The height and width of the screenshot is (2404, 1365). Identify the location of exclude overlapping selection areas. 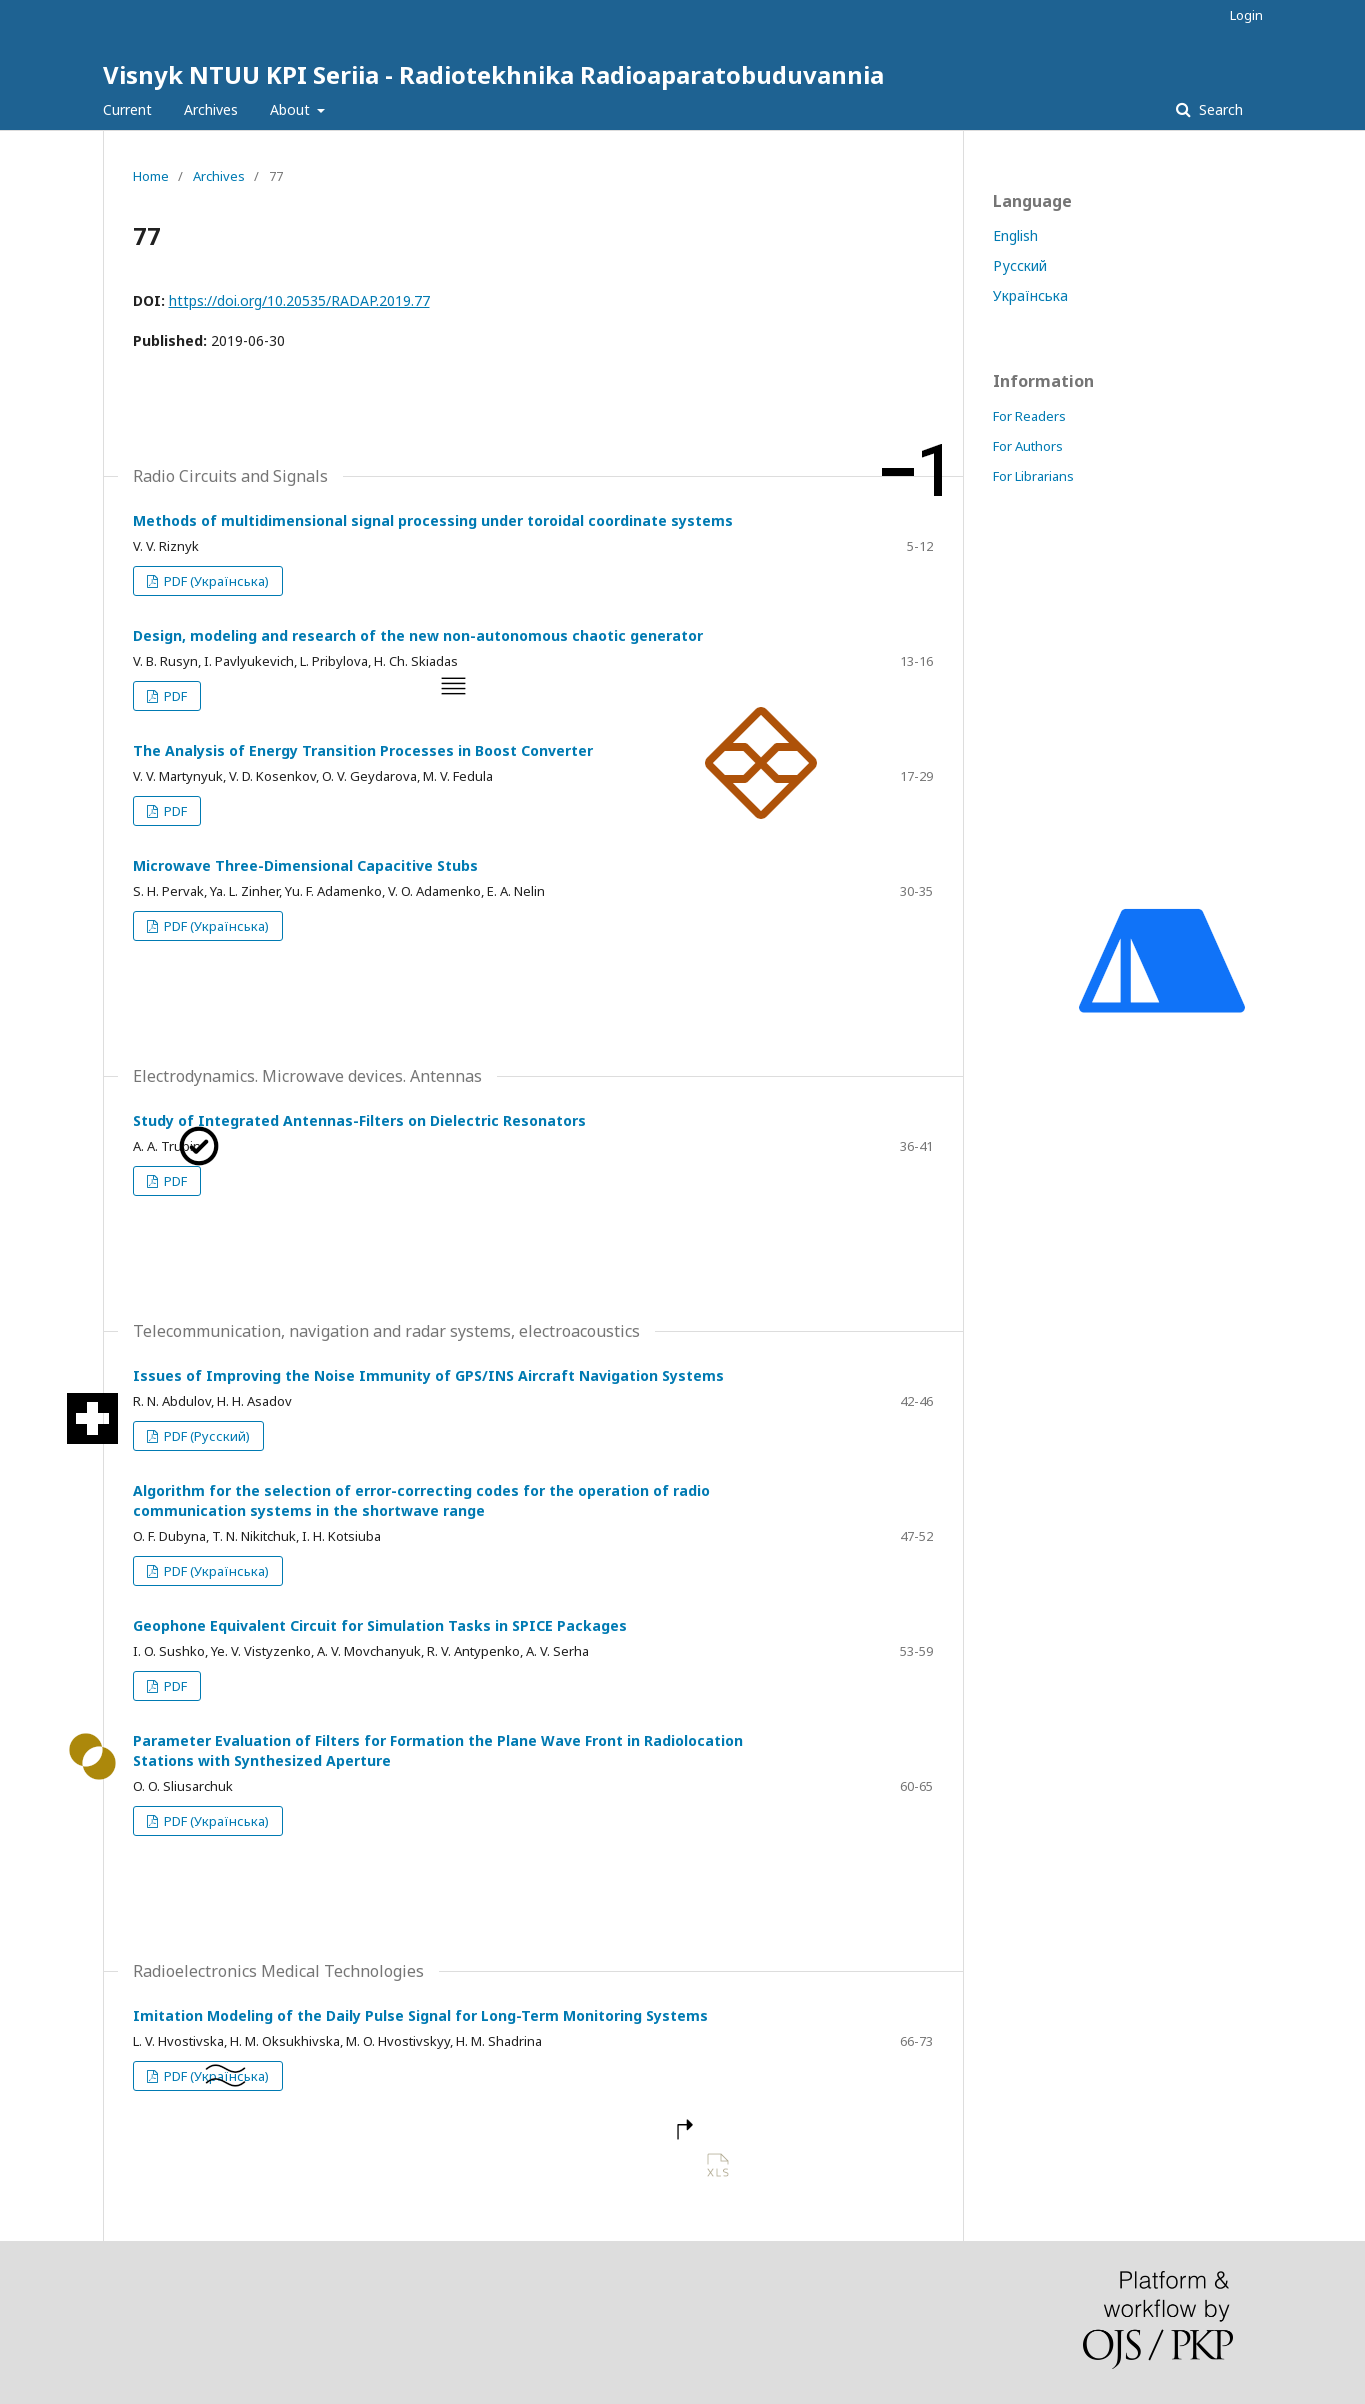
(92, 1756).